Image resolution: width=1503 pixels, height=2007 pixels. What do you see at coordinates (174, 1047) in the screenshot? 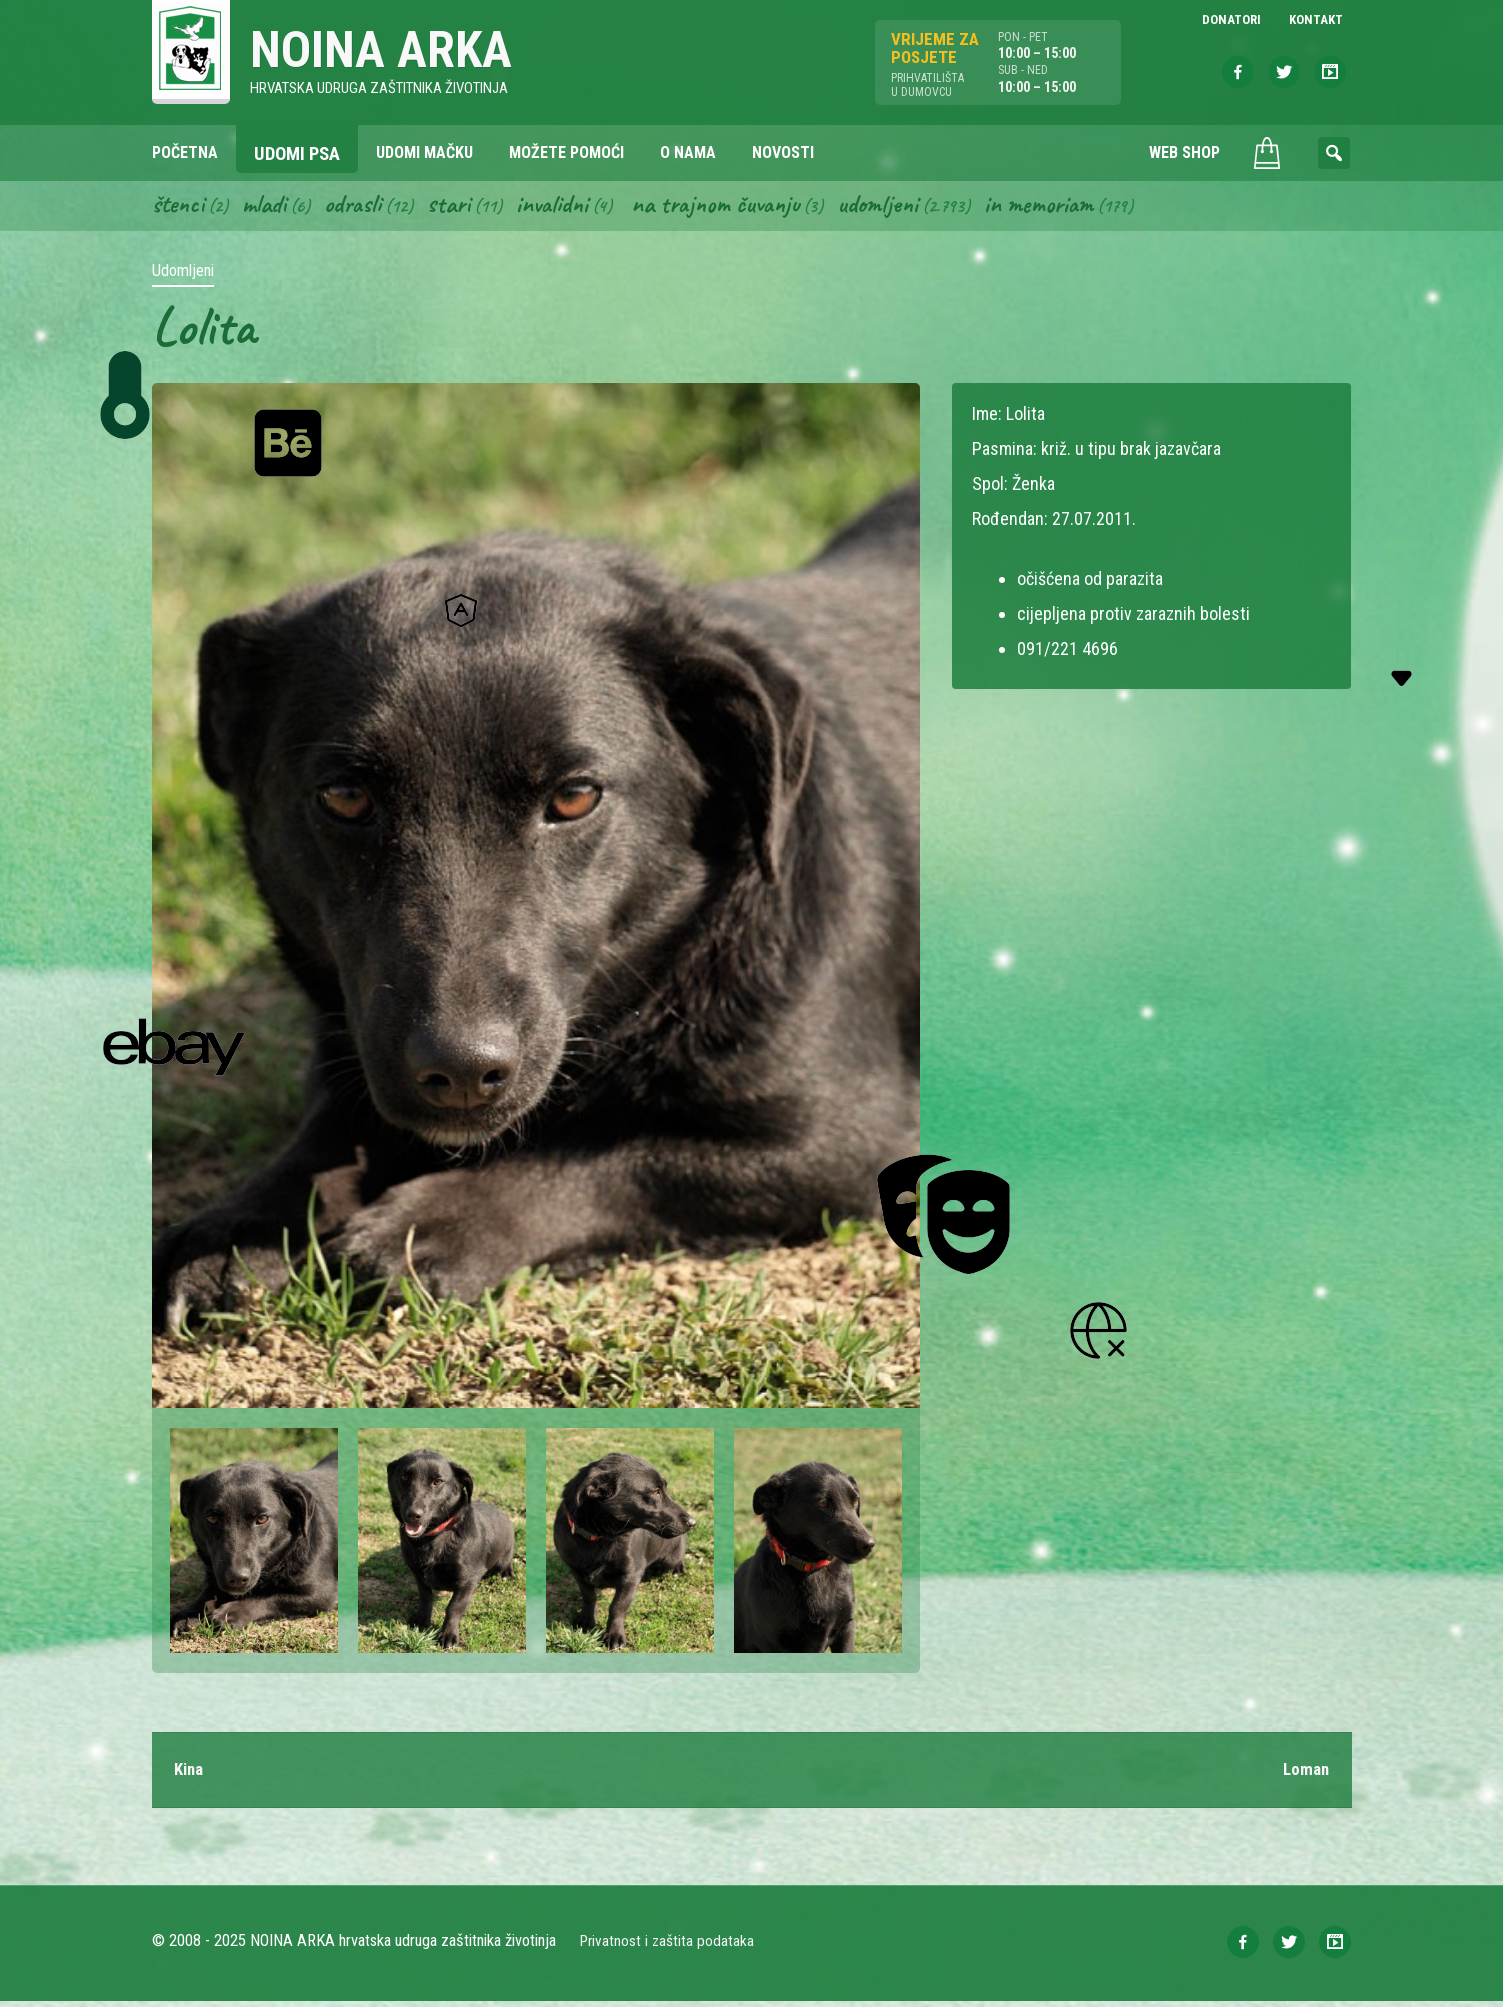
I see `open the eBay app` at bounding box center [174, 1047].